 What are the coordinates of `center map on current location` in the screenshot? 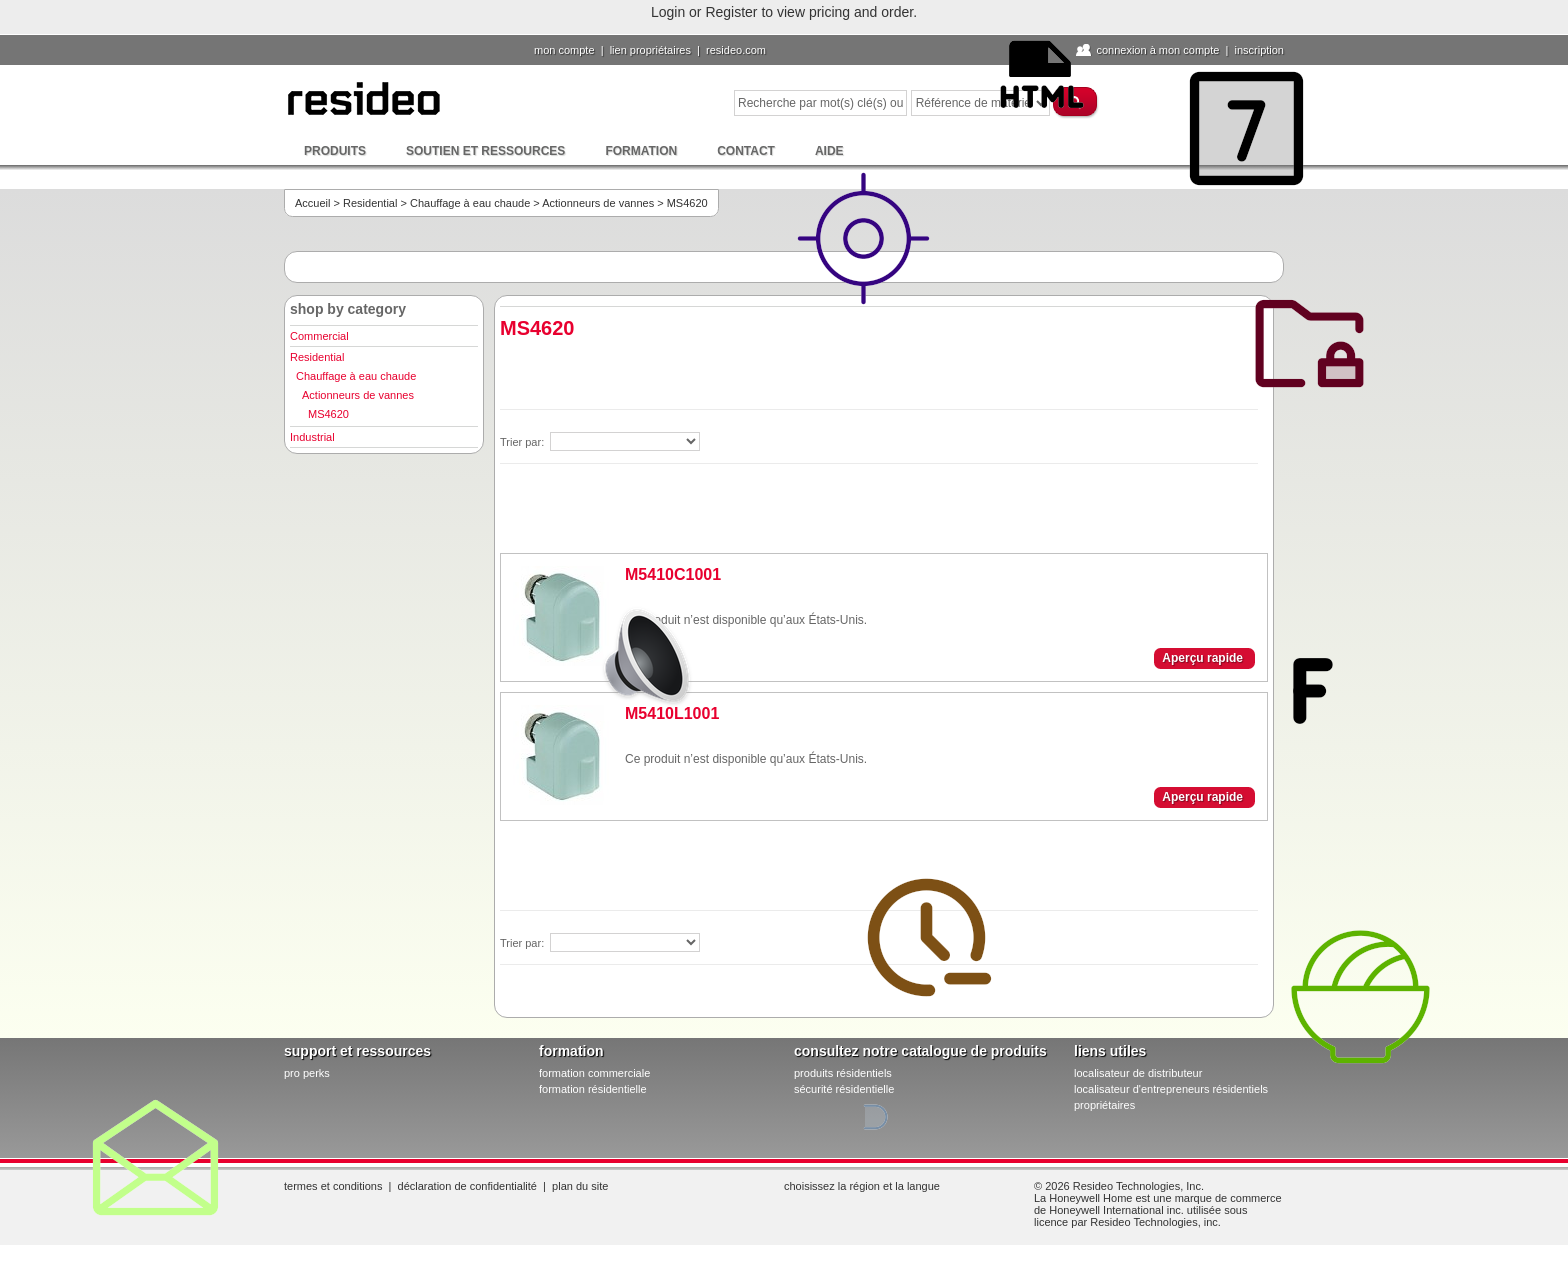 It's located at (863, 238).